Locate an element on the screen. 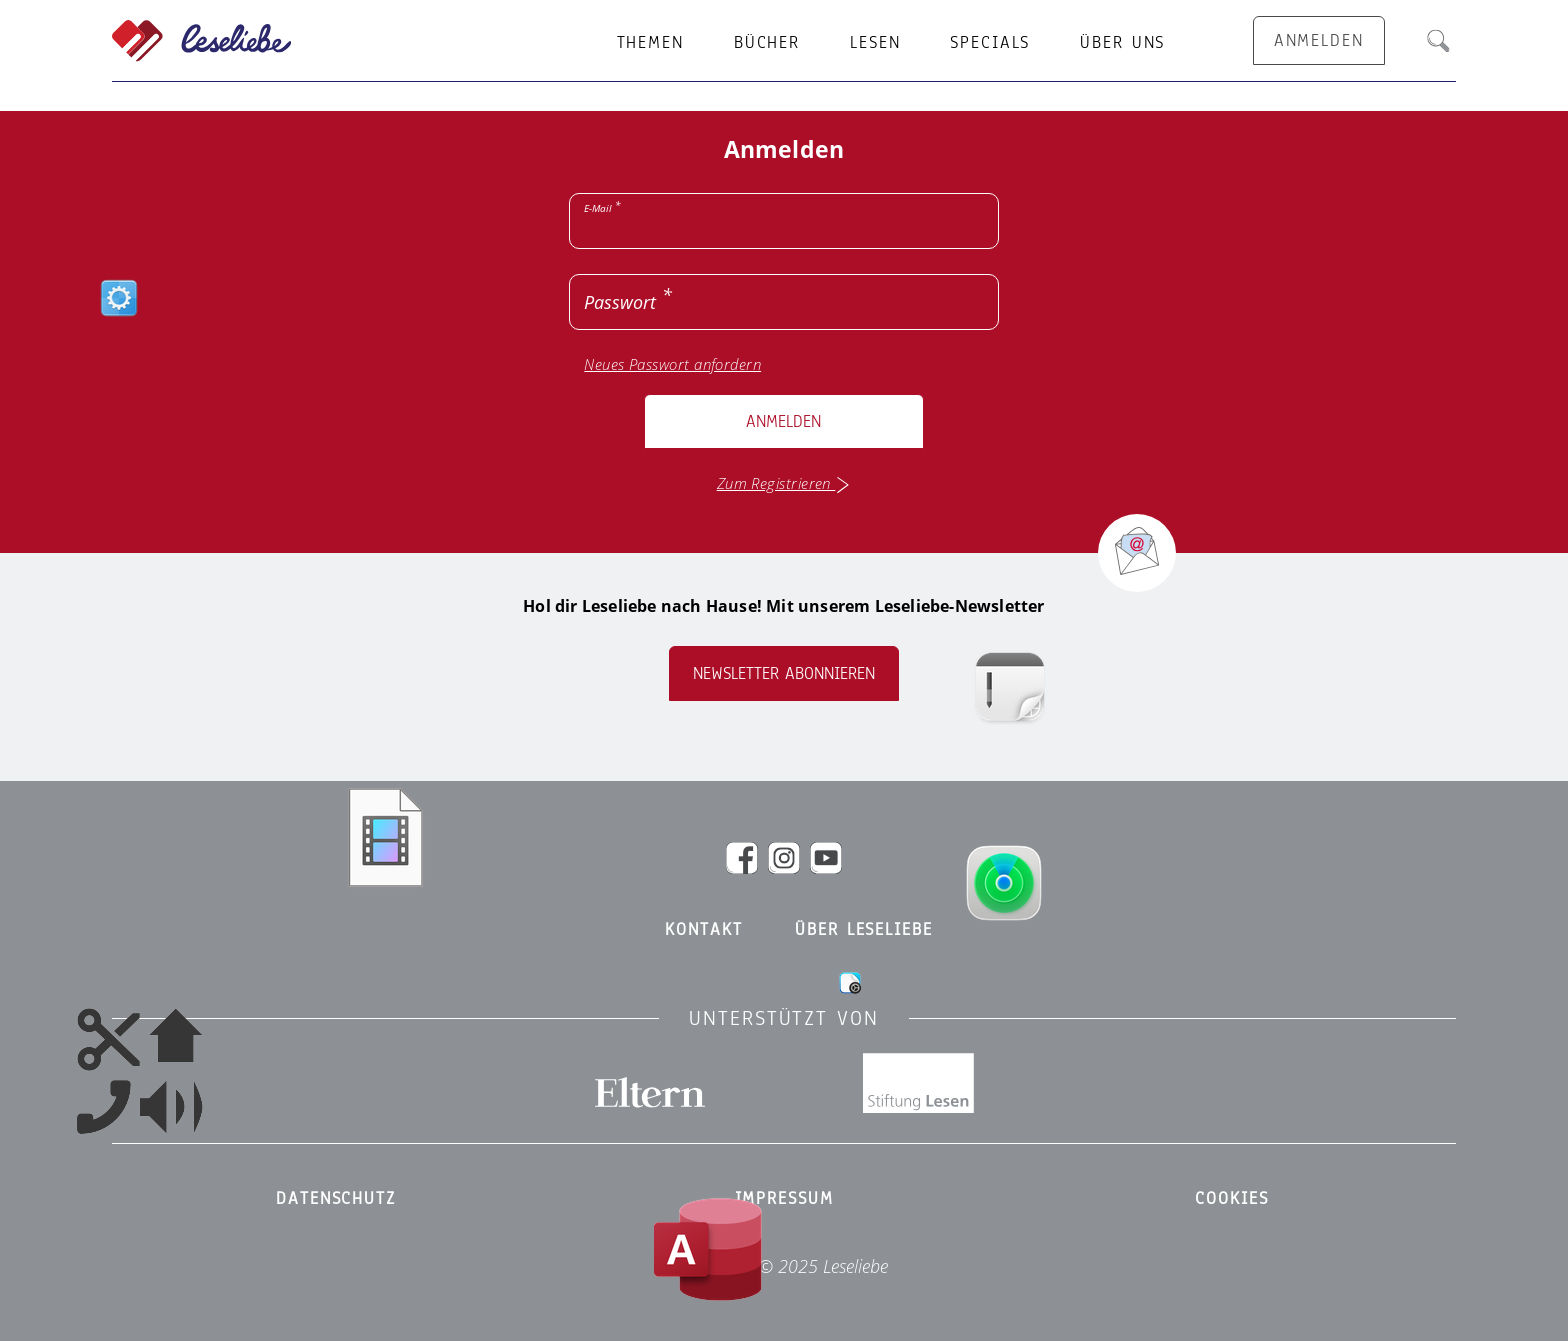  windows executable file type indicator is located at coordinates (119, 298).